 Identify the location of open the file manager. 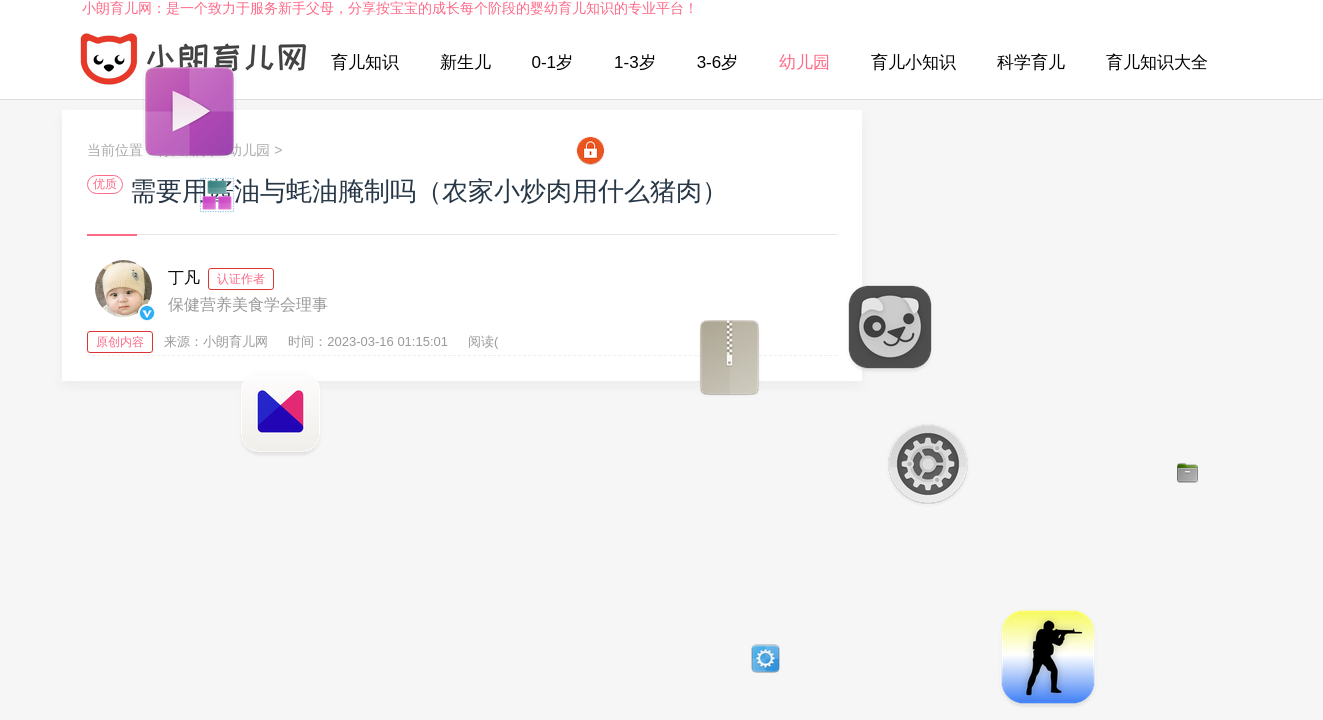
(1187, 472).